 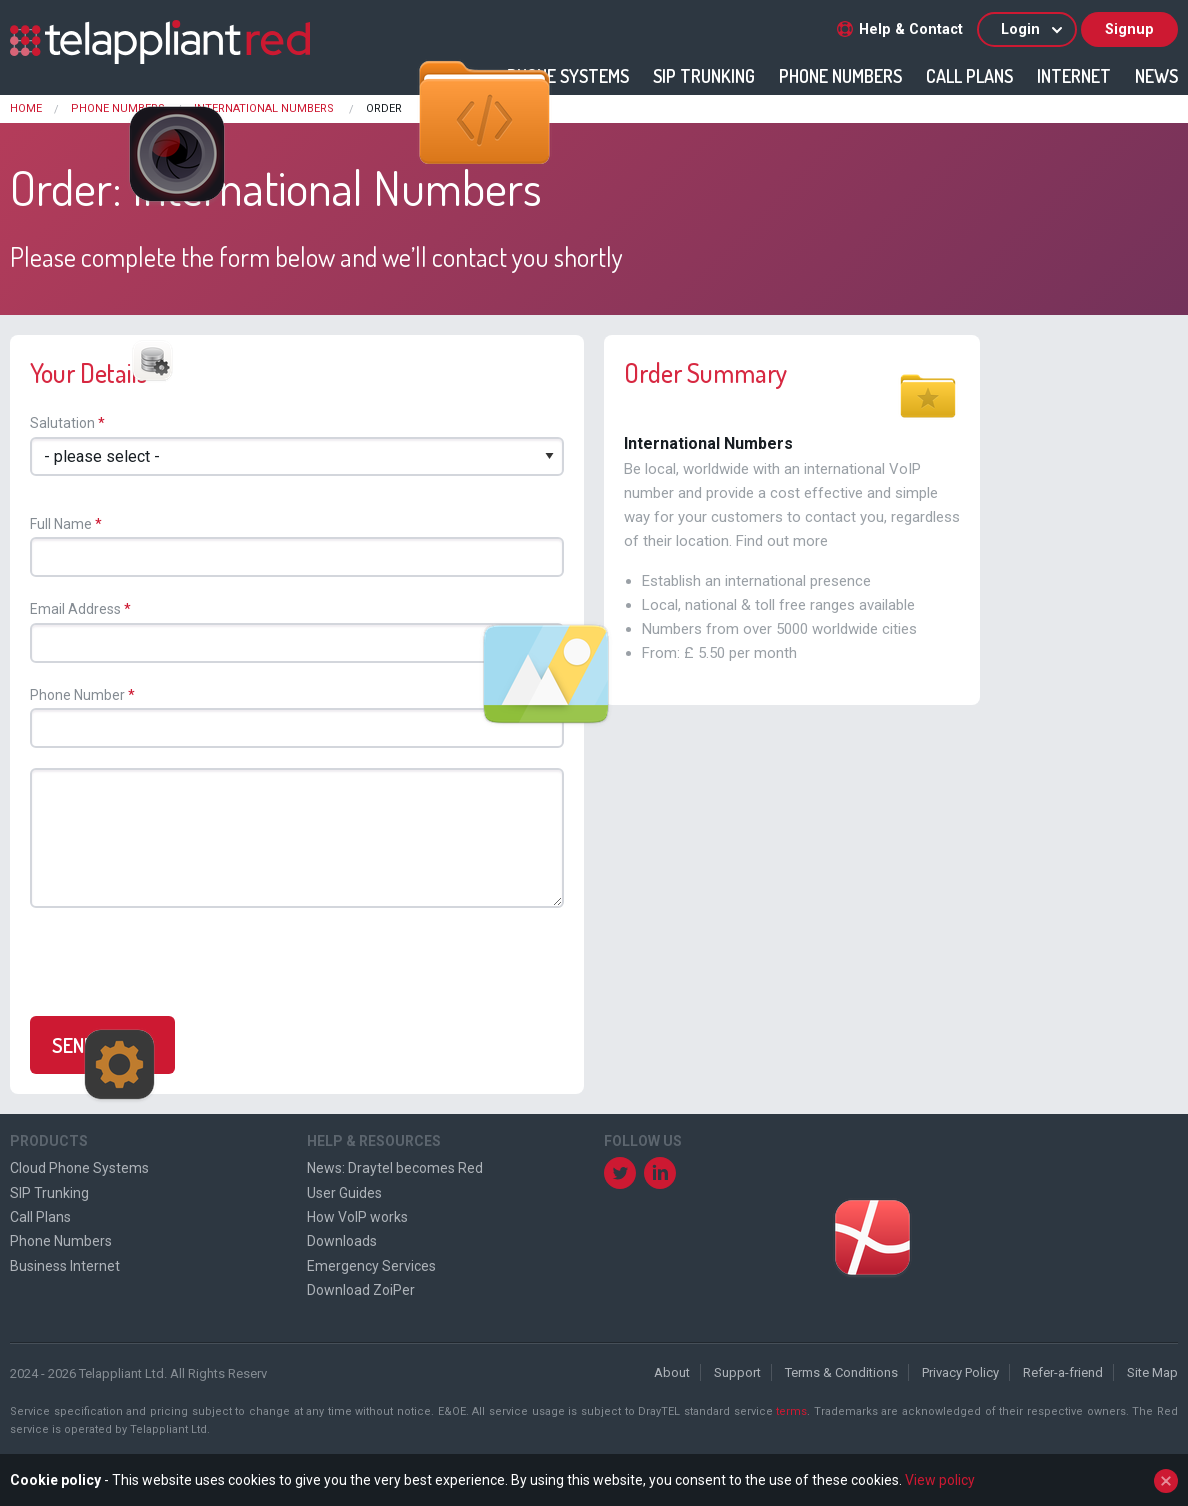 What do you see at coordinates (484, 112) in the screenshot?
I see `open folder containing code or development files` at bounding box center [484, 112].